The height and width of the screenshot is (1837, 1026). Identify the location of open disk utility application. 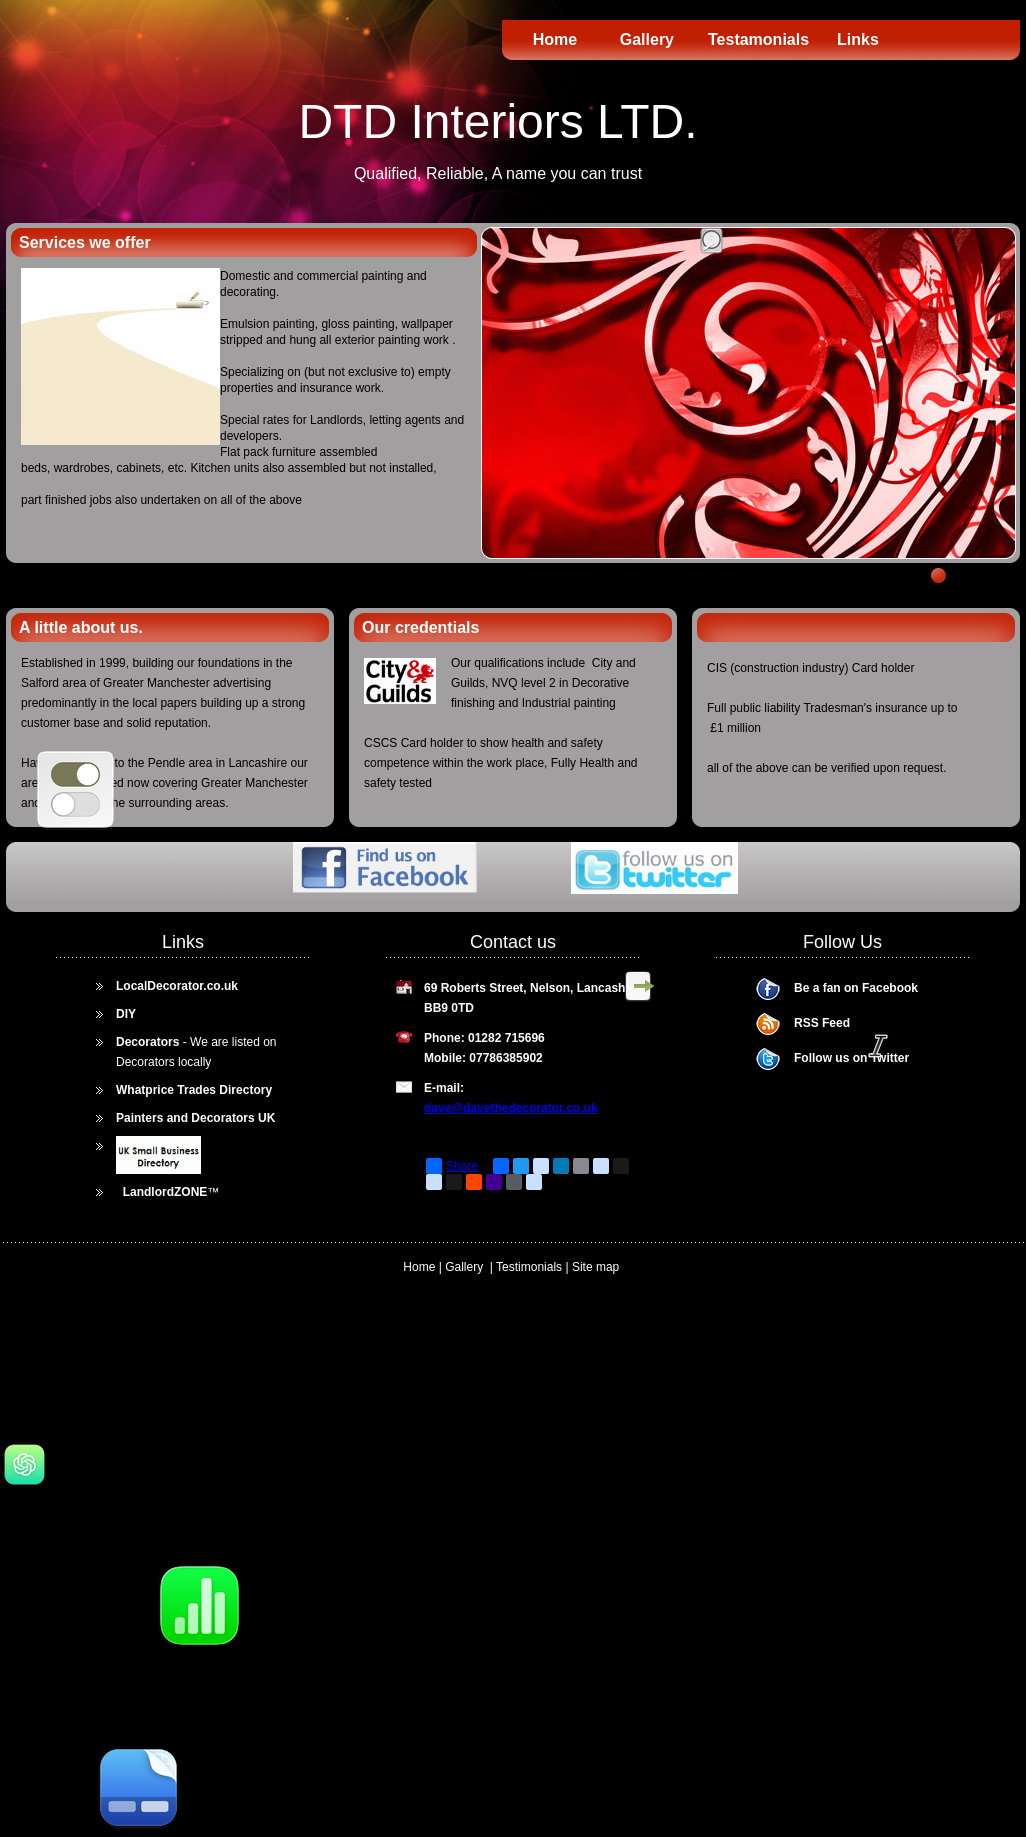
(711, 240).